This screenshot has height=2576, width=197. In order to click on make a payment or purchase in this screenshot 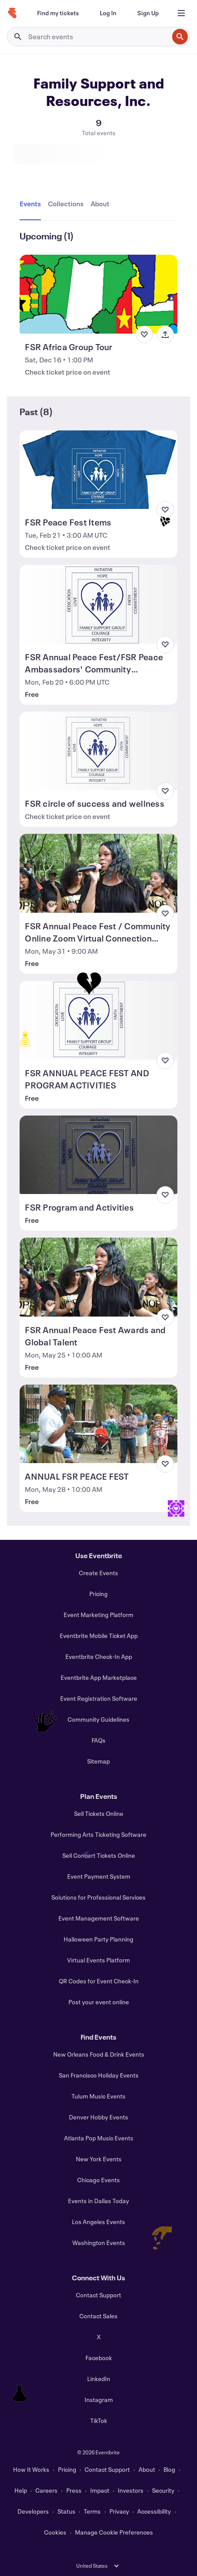, I will do `click(160, 2238)`.